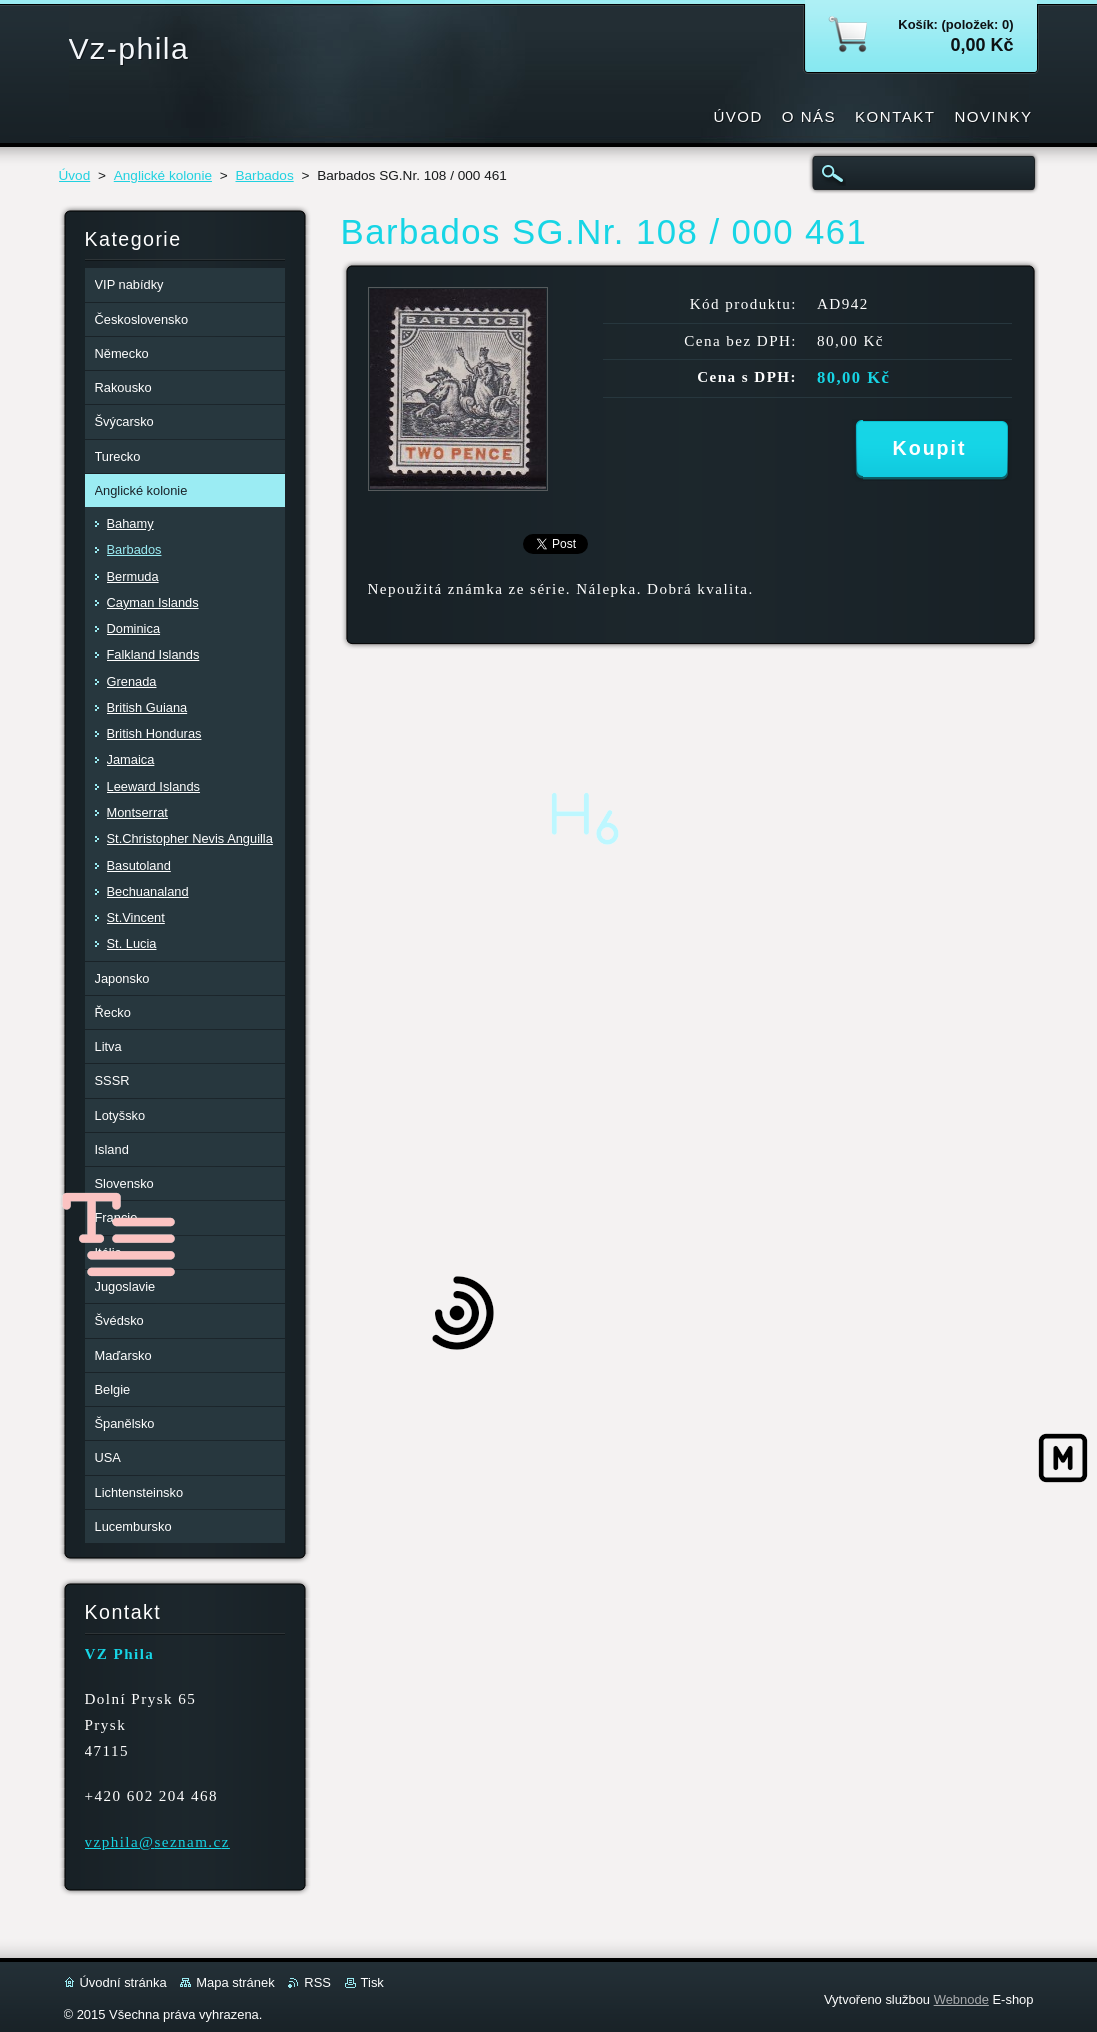 Image resolution: width=1097 pixels, height=2032 pixels. What do you see at coordinates (457, 1313) in the screenshot?
I see `view circular chart or arc graph data` at bounding box center [457, 1313].